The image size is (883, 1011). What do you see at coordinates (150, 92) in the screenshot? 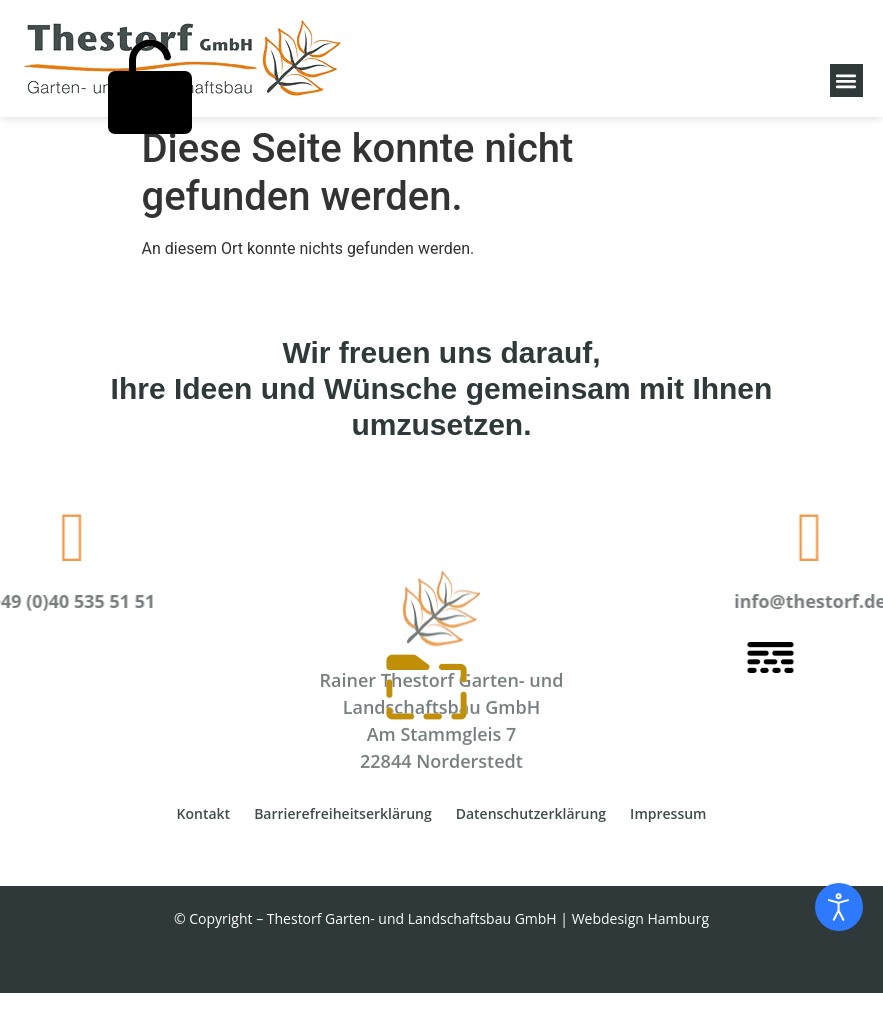
I see `unlocked or unsecured state` at bounding box center [150, 92].